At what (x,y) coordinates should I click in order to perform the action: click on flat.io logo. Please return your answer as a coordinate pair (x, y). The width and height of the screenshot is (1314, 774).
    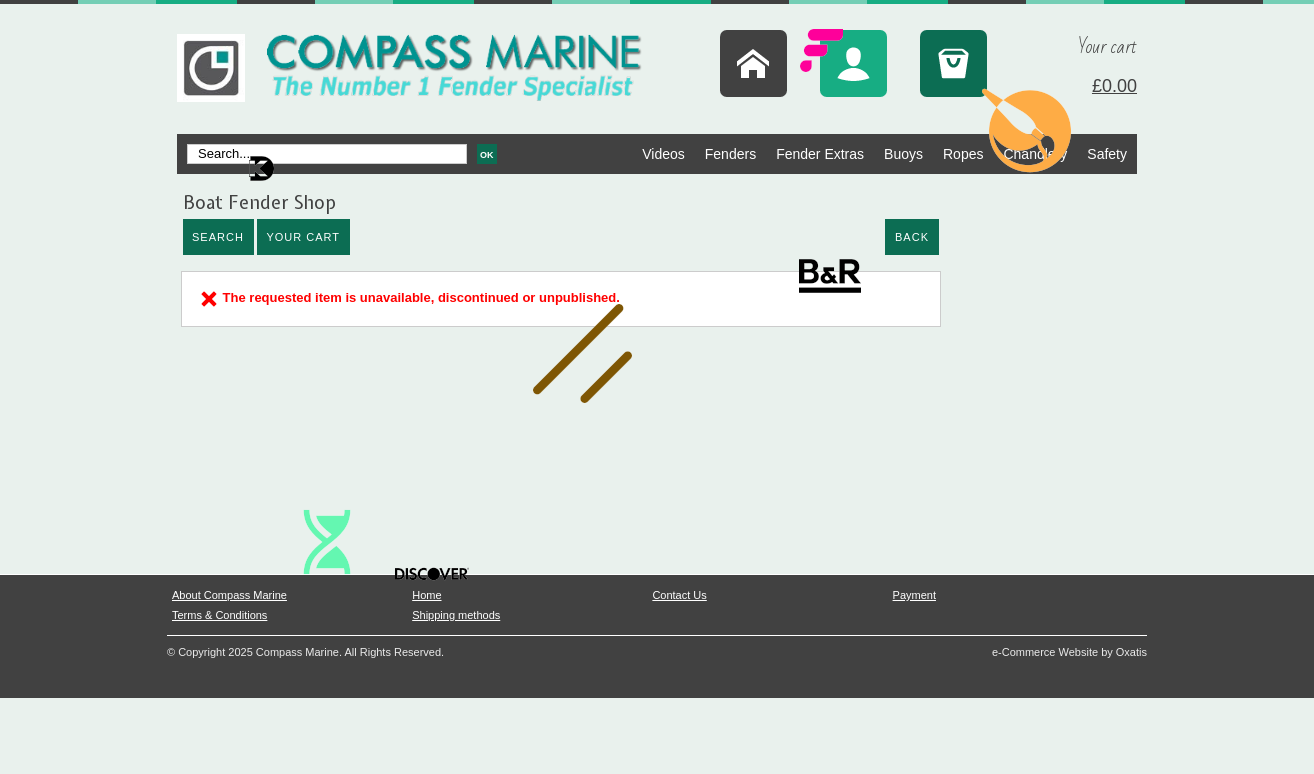
    Looking at the image, I should click on (821, 50).